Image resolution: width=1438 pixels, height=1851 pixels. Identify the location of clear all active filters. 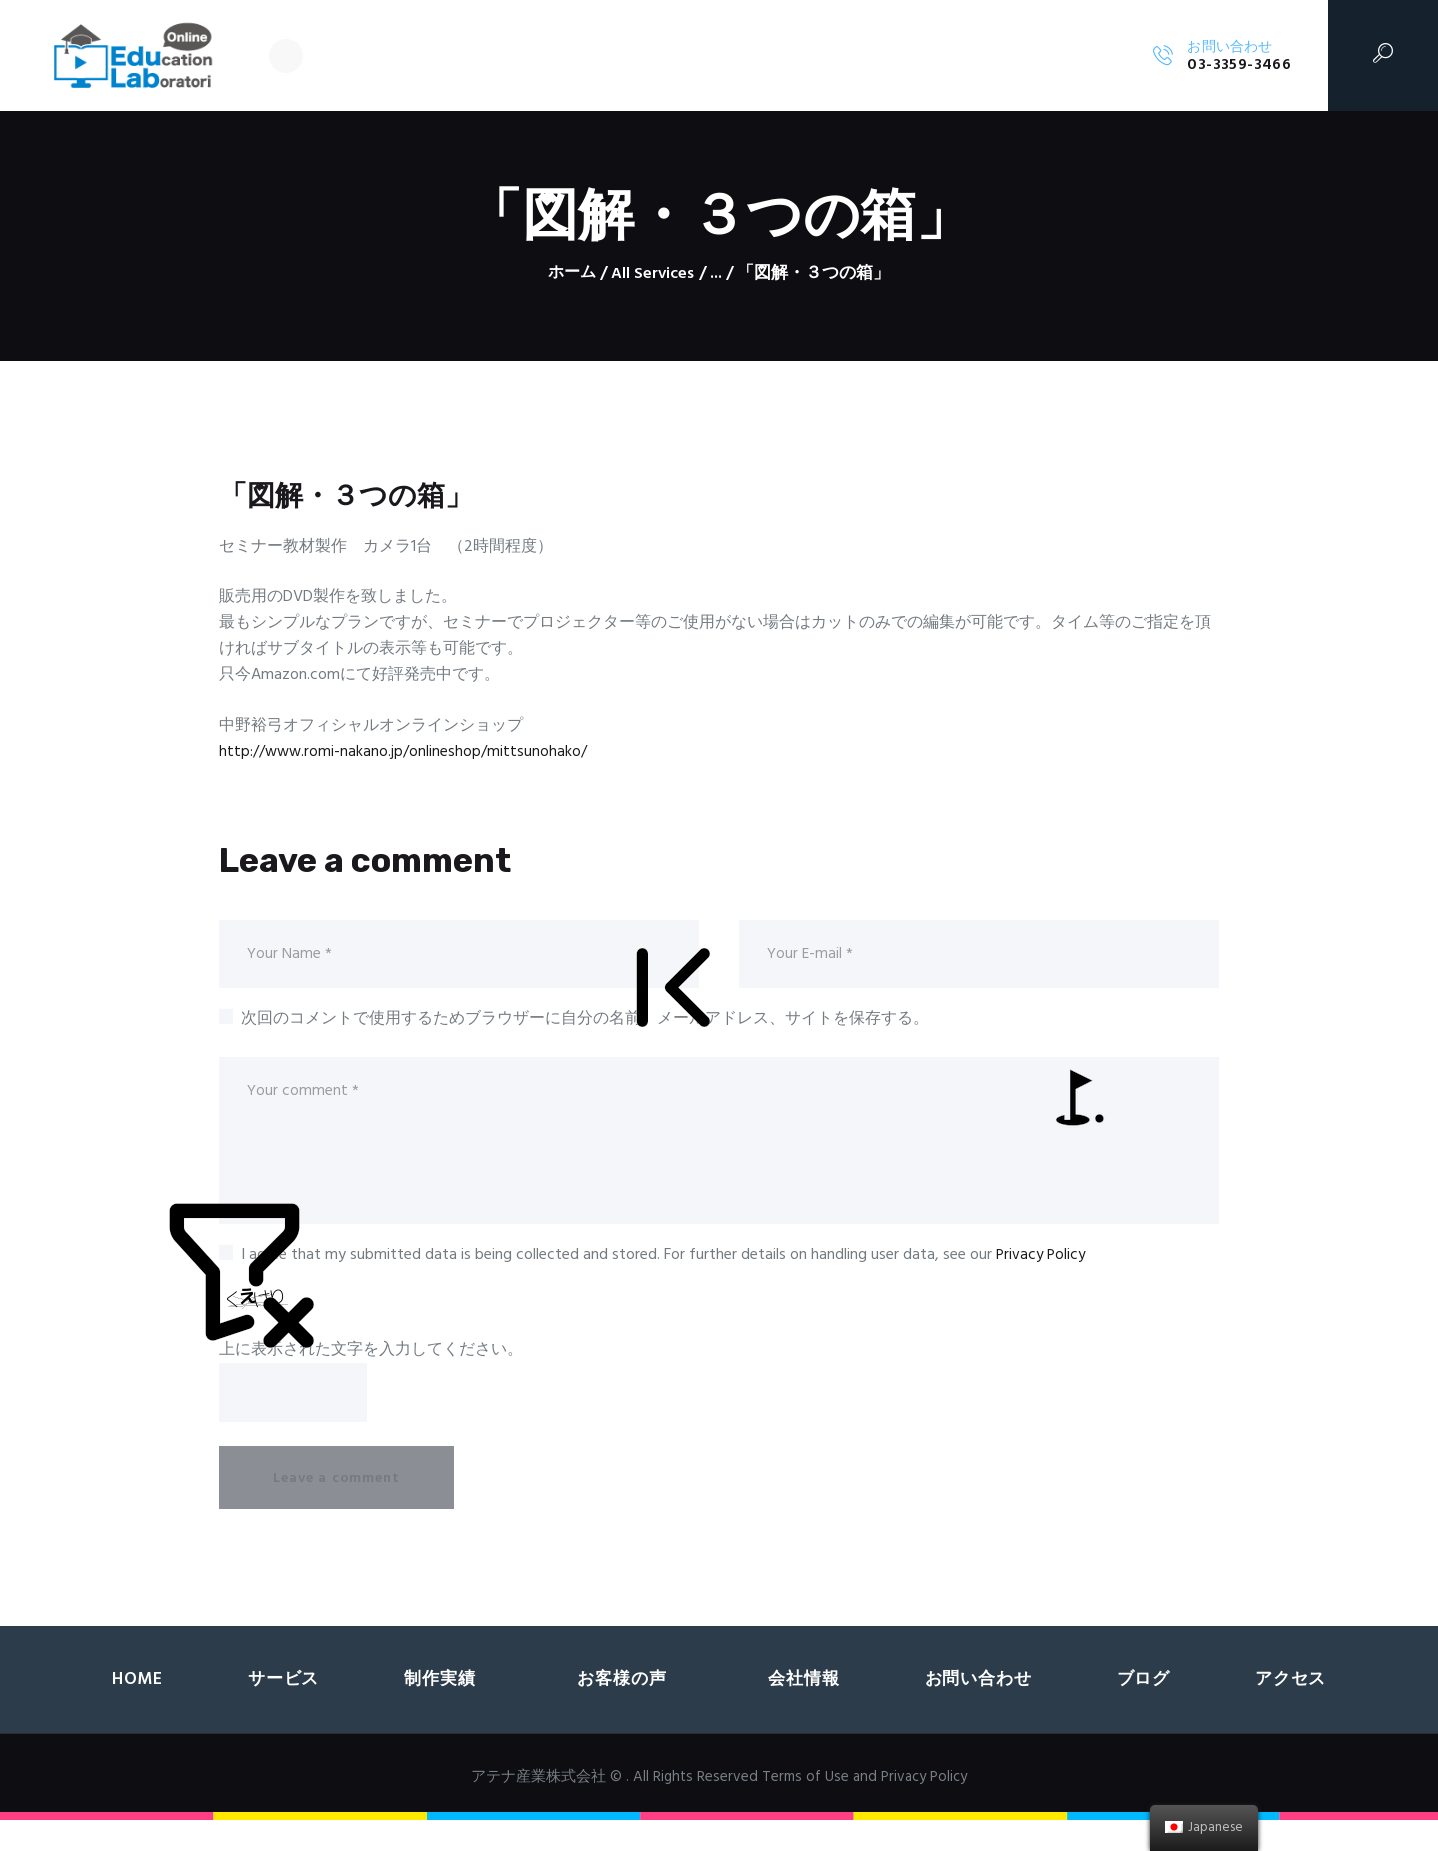
(234, 1268).